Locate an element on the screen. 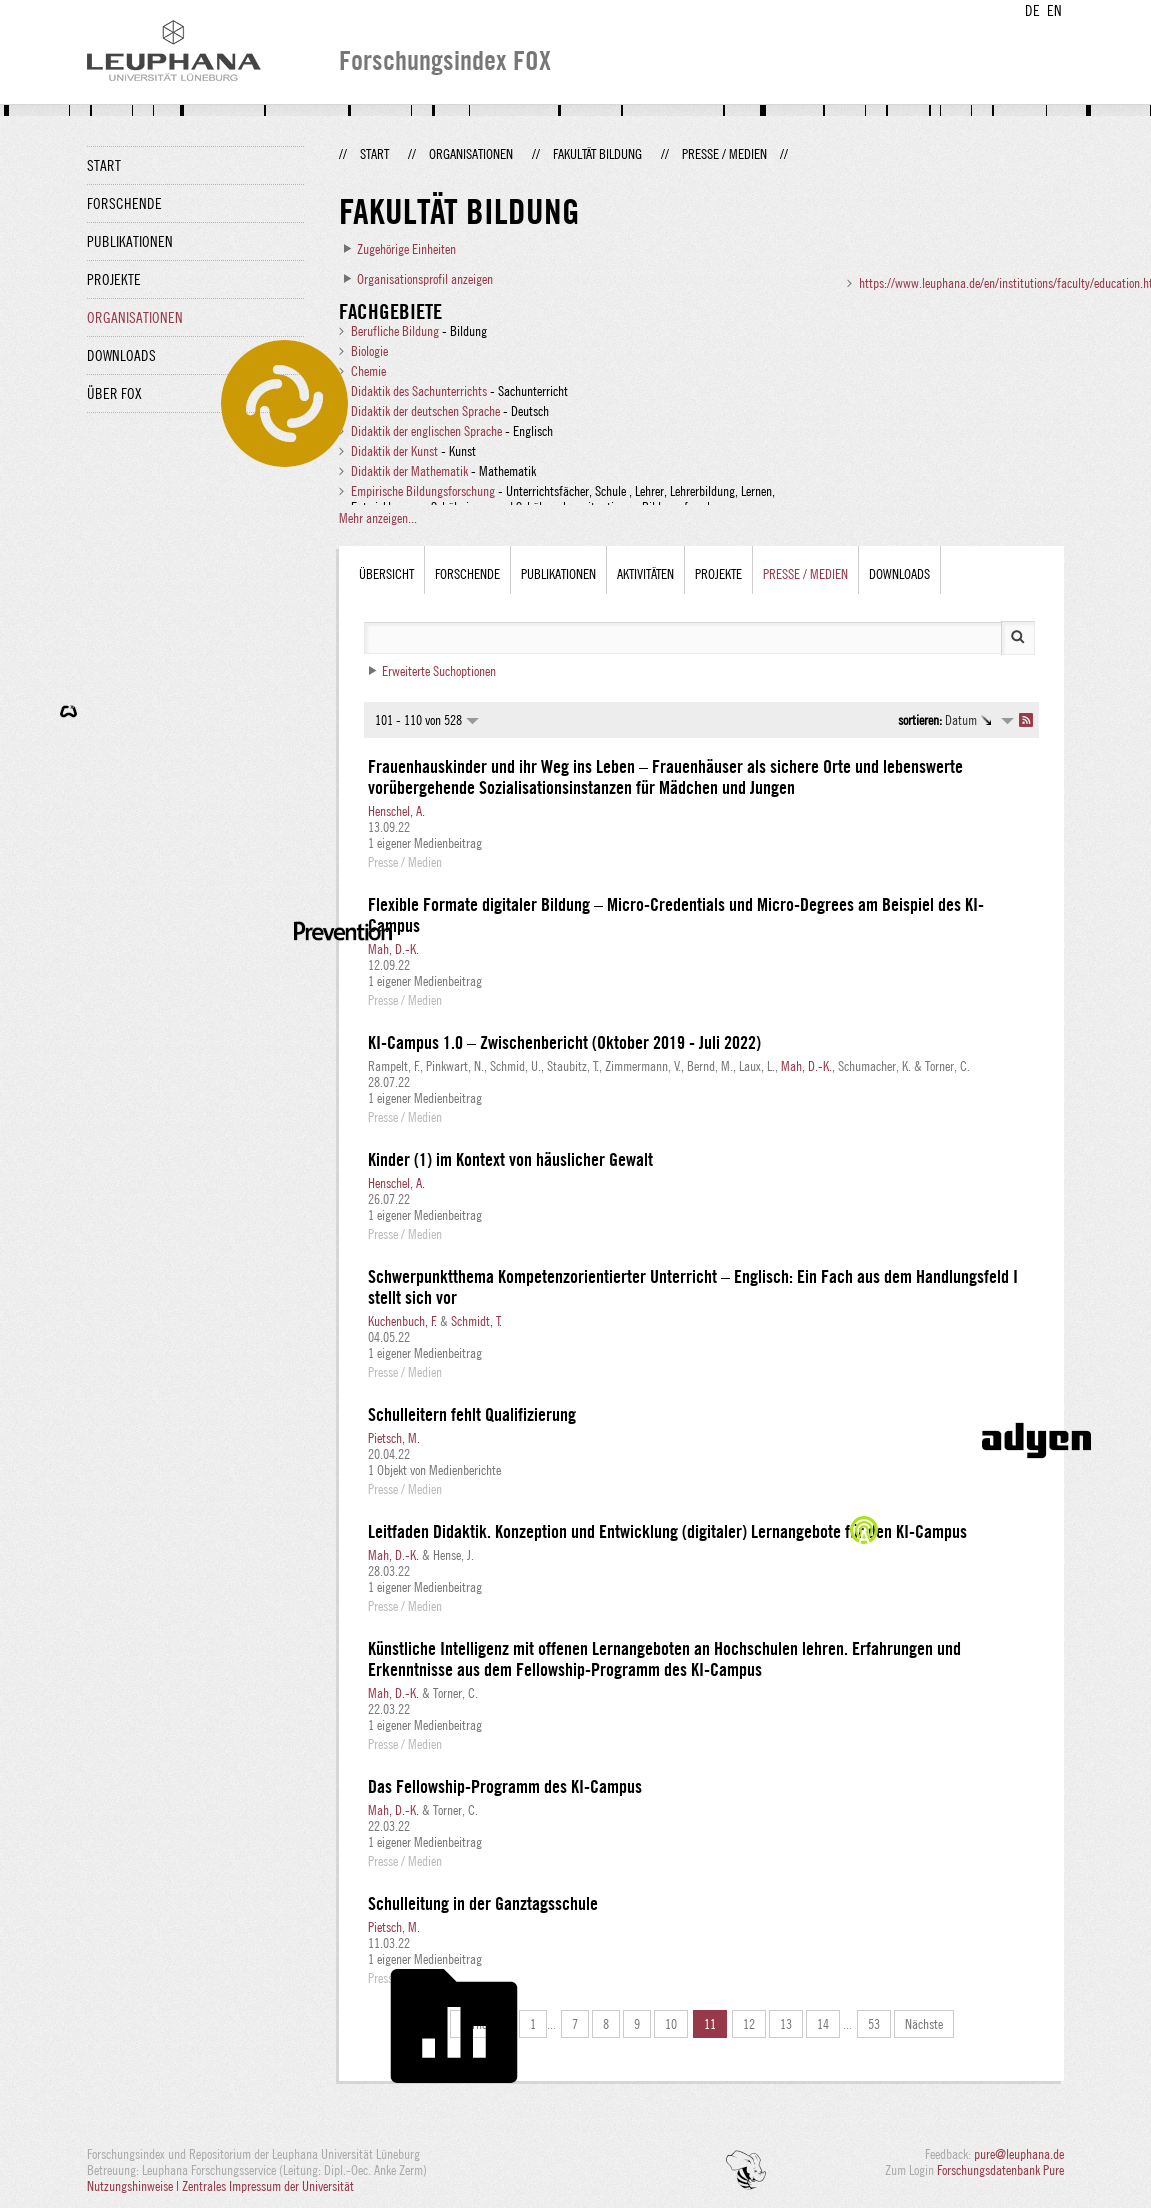 The height and width of the screenshot is (2208, 1151). visit wiki.gg website is located at coordinates (68, 711).